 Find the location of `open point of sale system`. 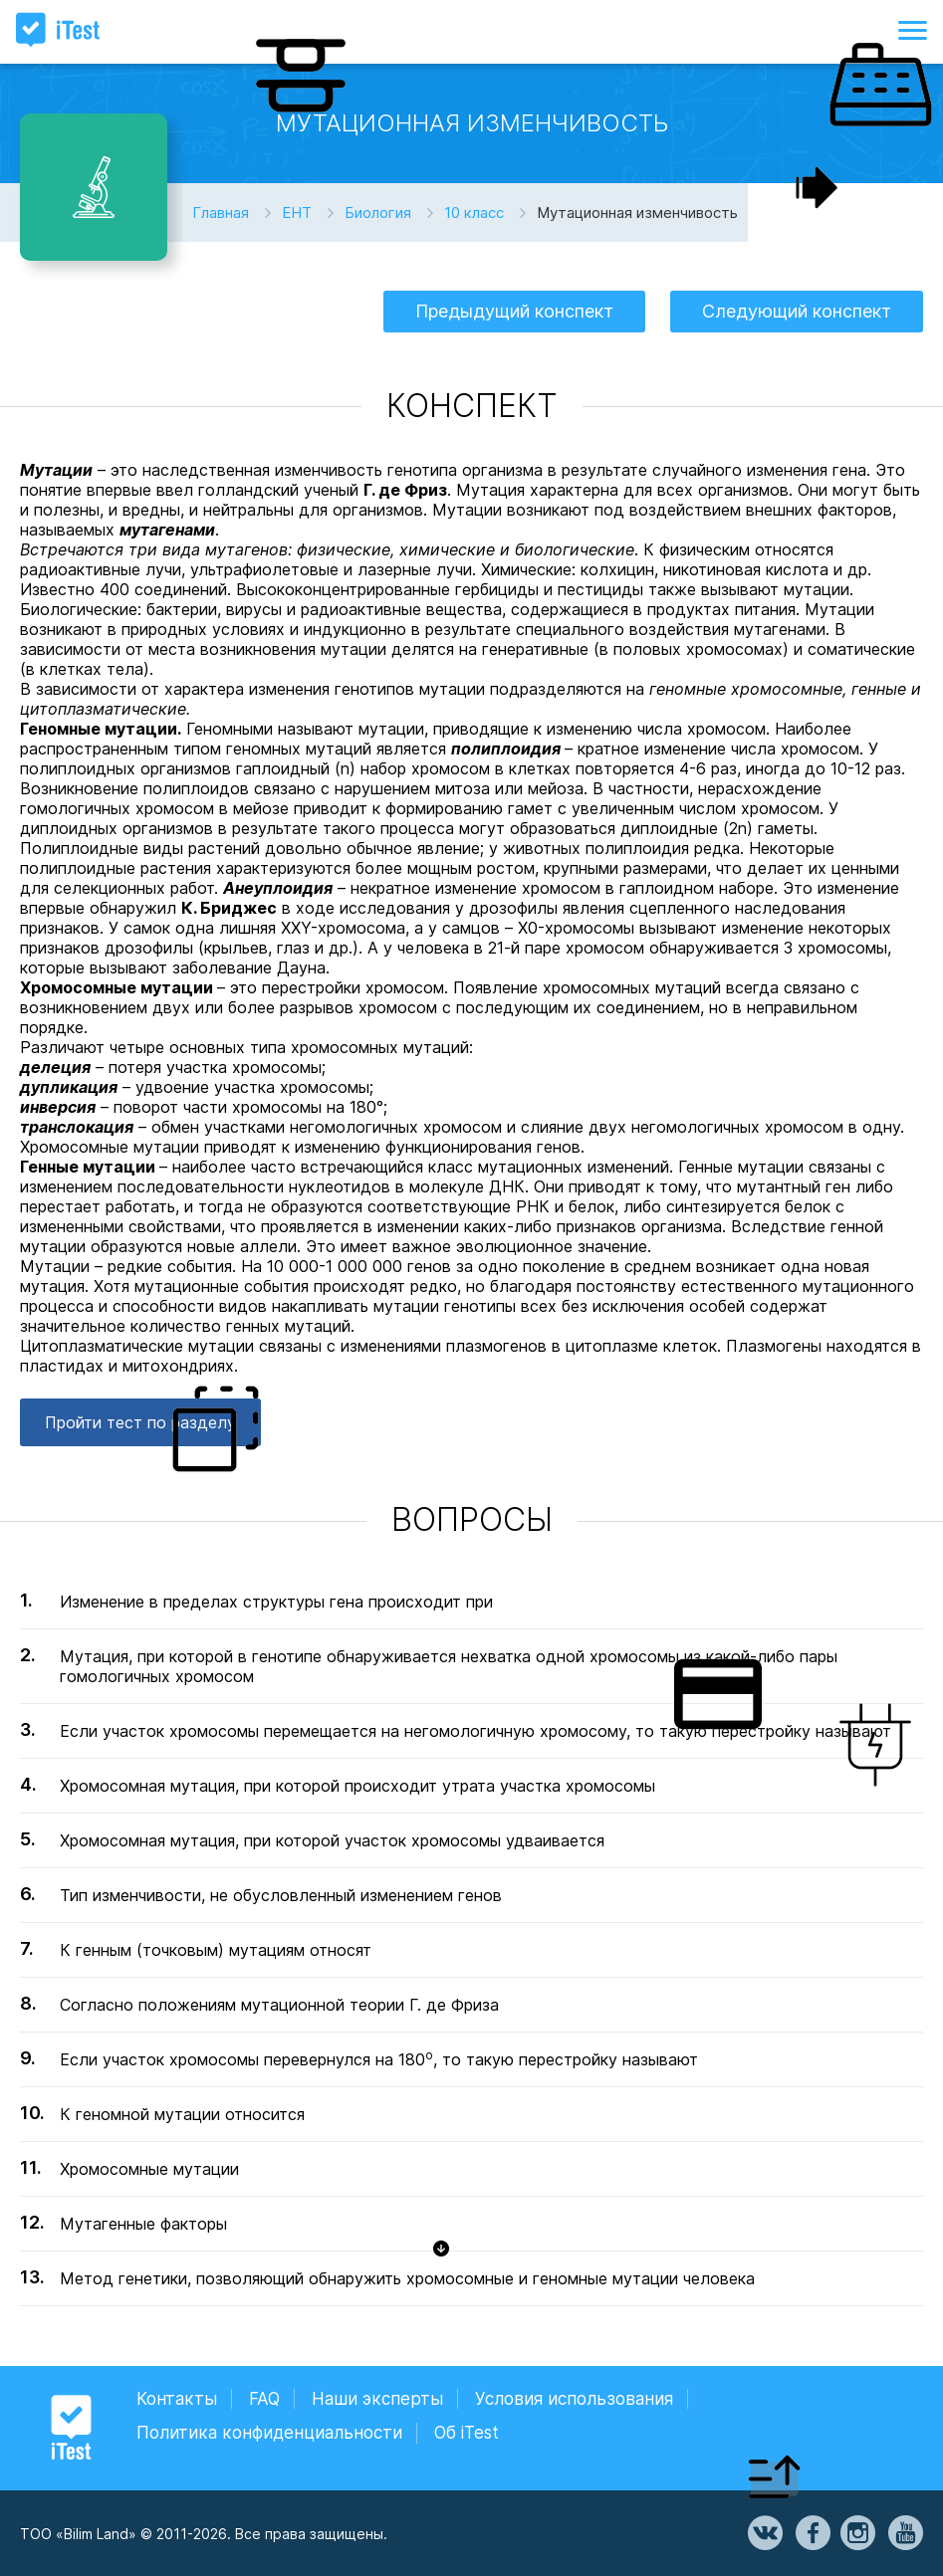

open point of sale system is located at coordinates (880, 90).